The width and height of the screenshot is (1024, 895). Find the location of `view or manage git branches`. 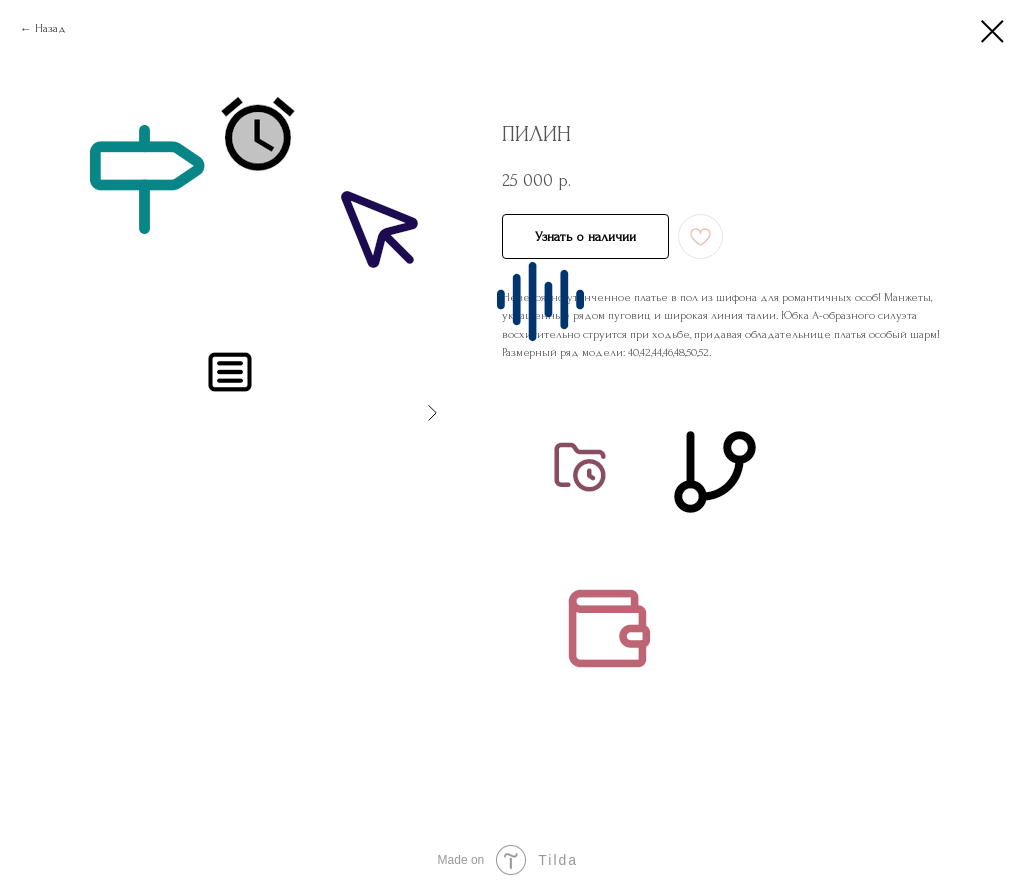

view or manage git branches is located at coordinates (715, 472).